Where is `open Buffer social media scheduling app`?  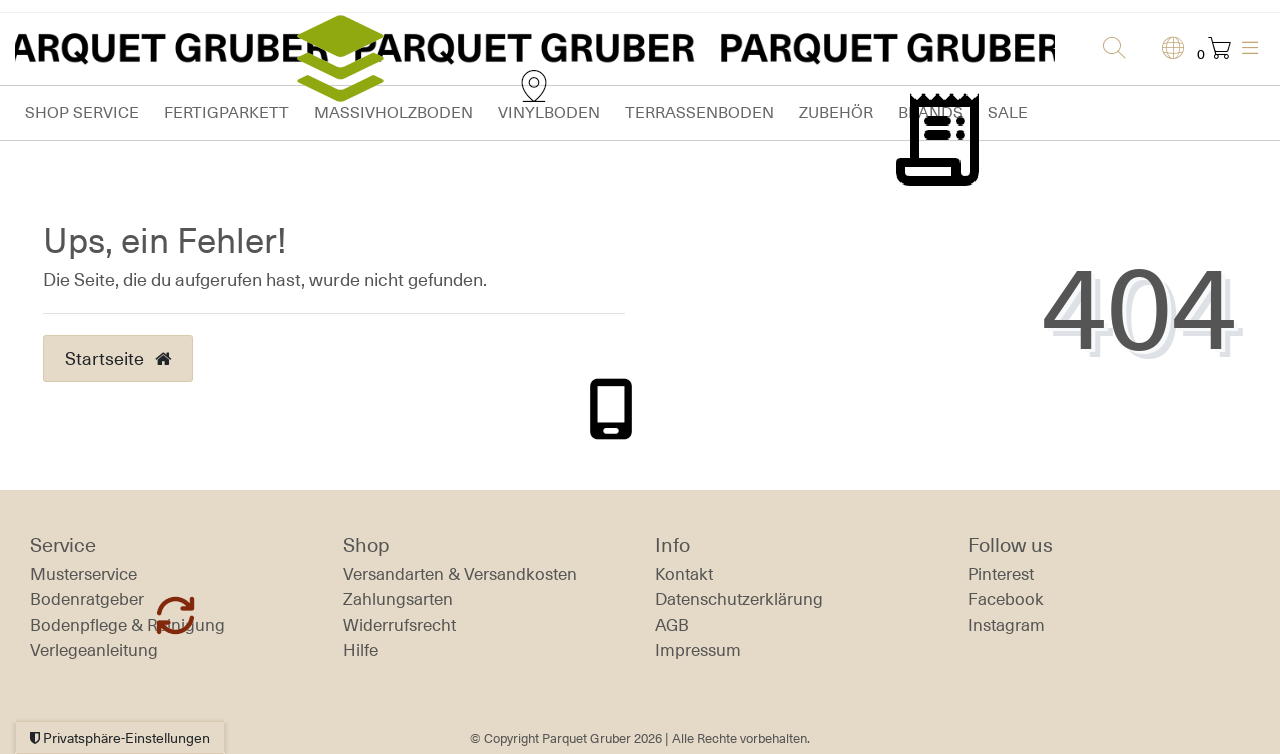 open Buffer social media scheduling app is located at coordinates (340, 58).